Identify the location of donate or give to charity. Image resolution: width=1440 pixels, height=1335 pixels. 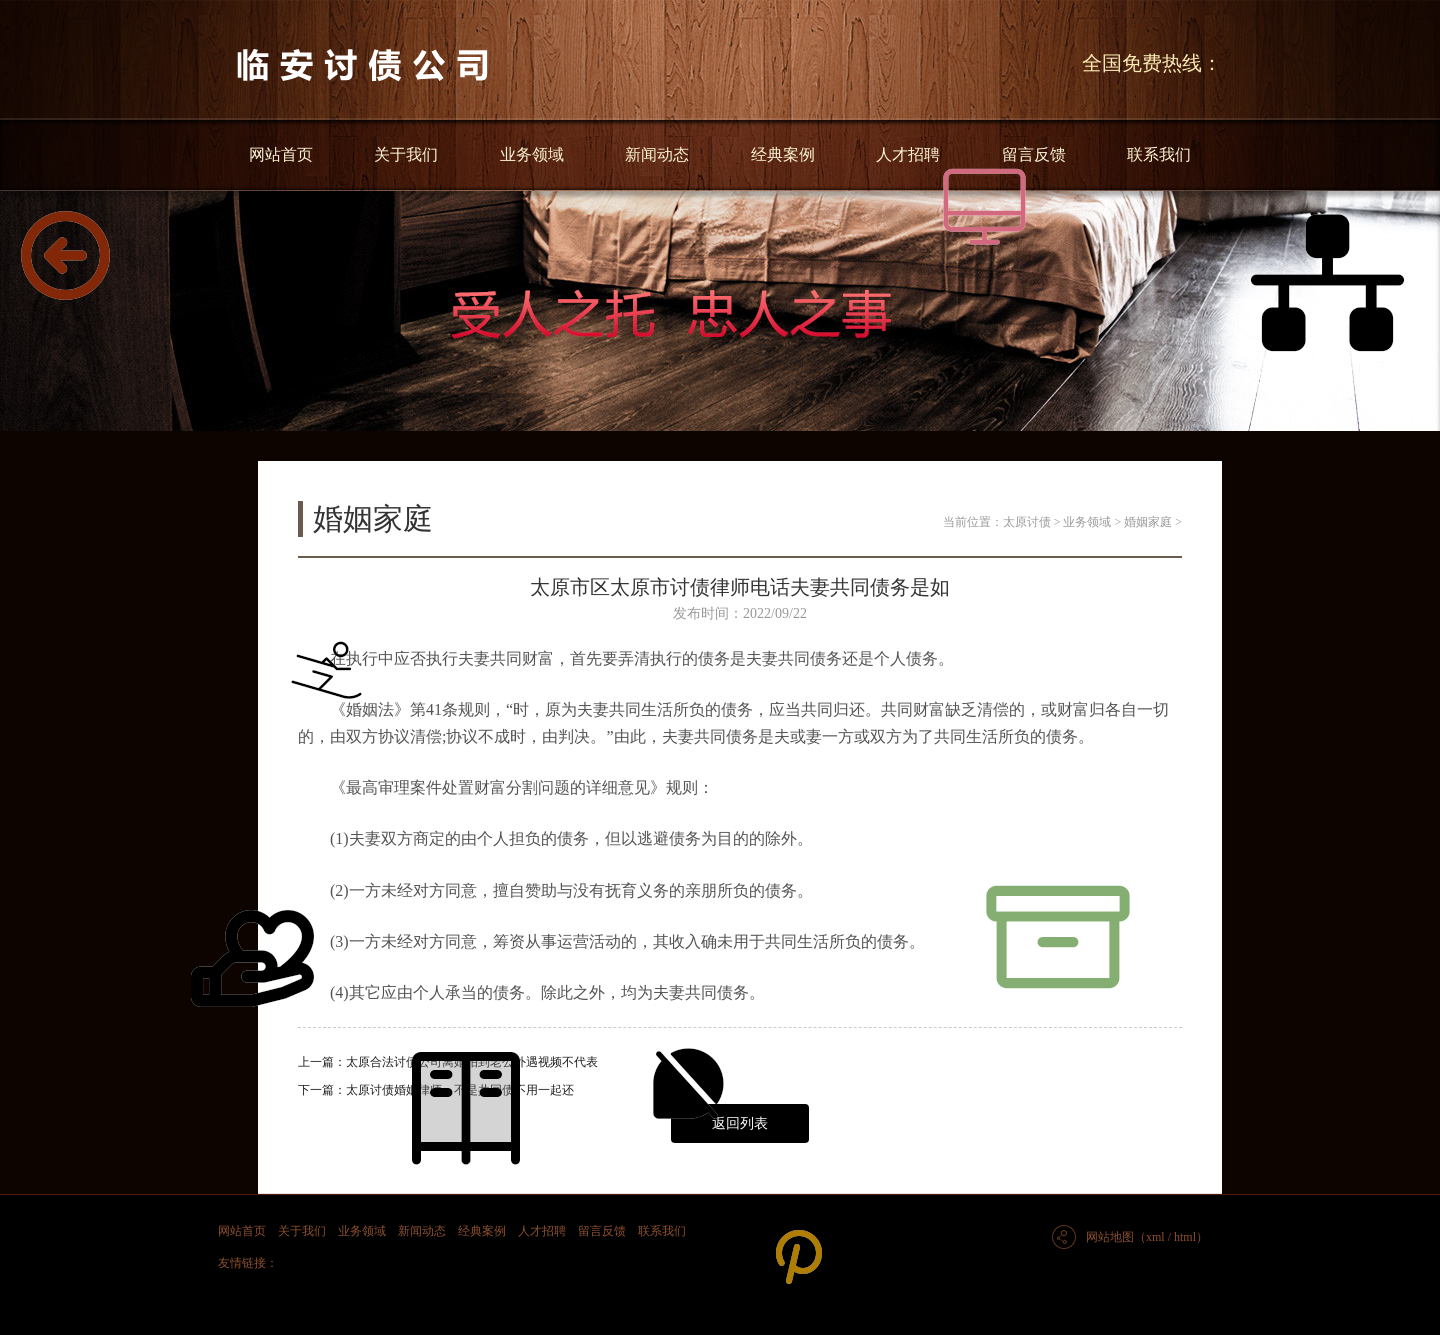
(255, 960).